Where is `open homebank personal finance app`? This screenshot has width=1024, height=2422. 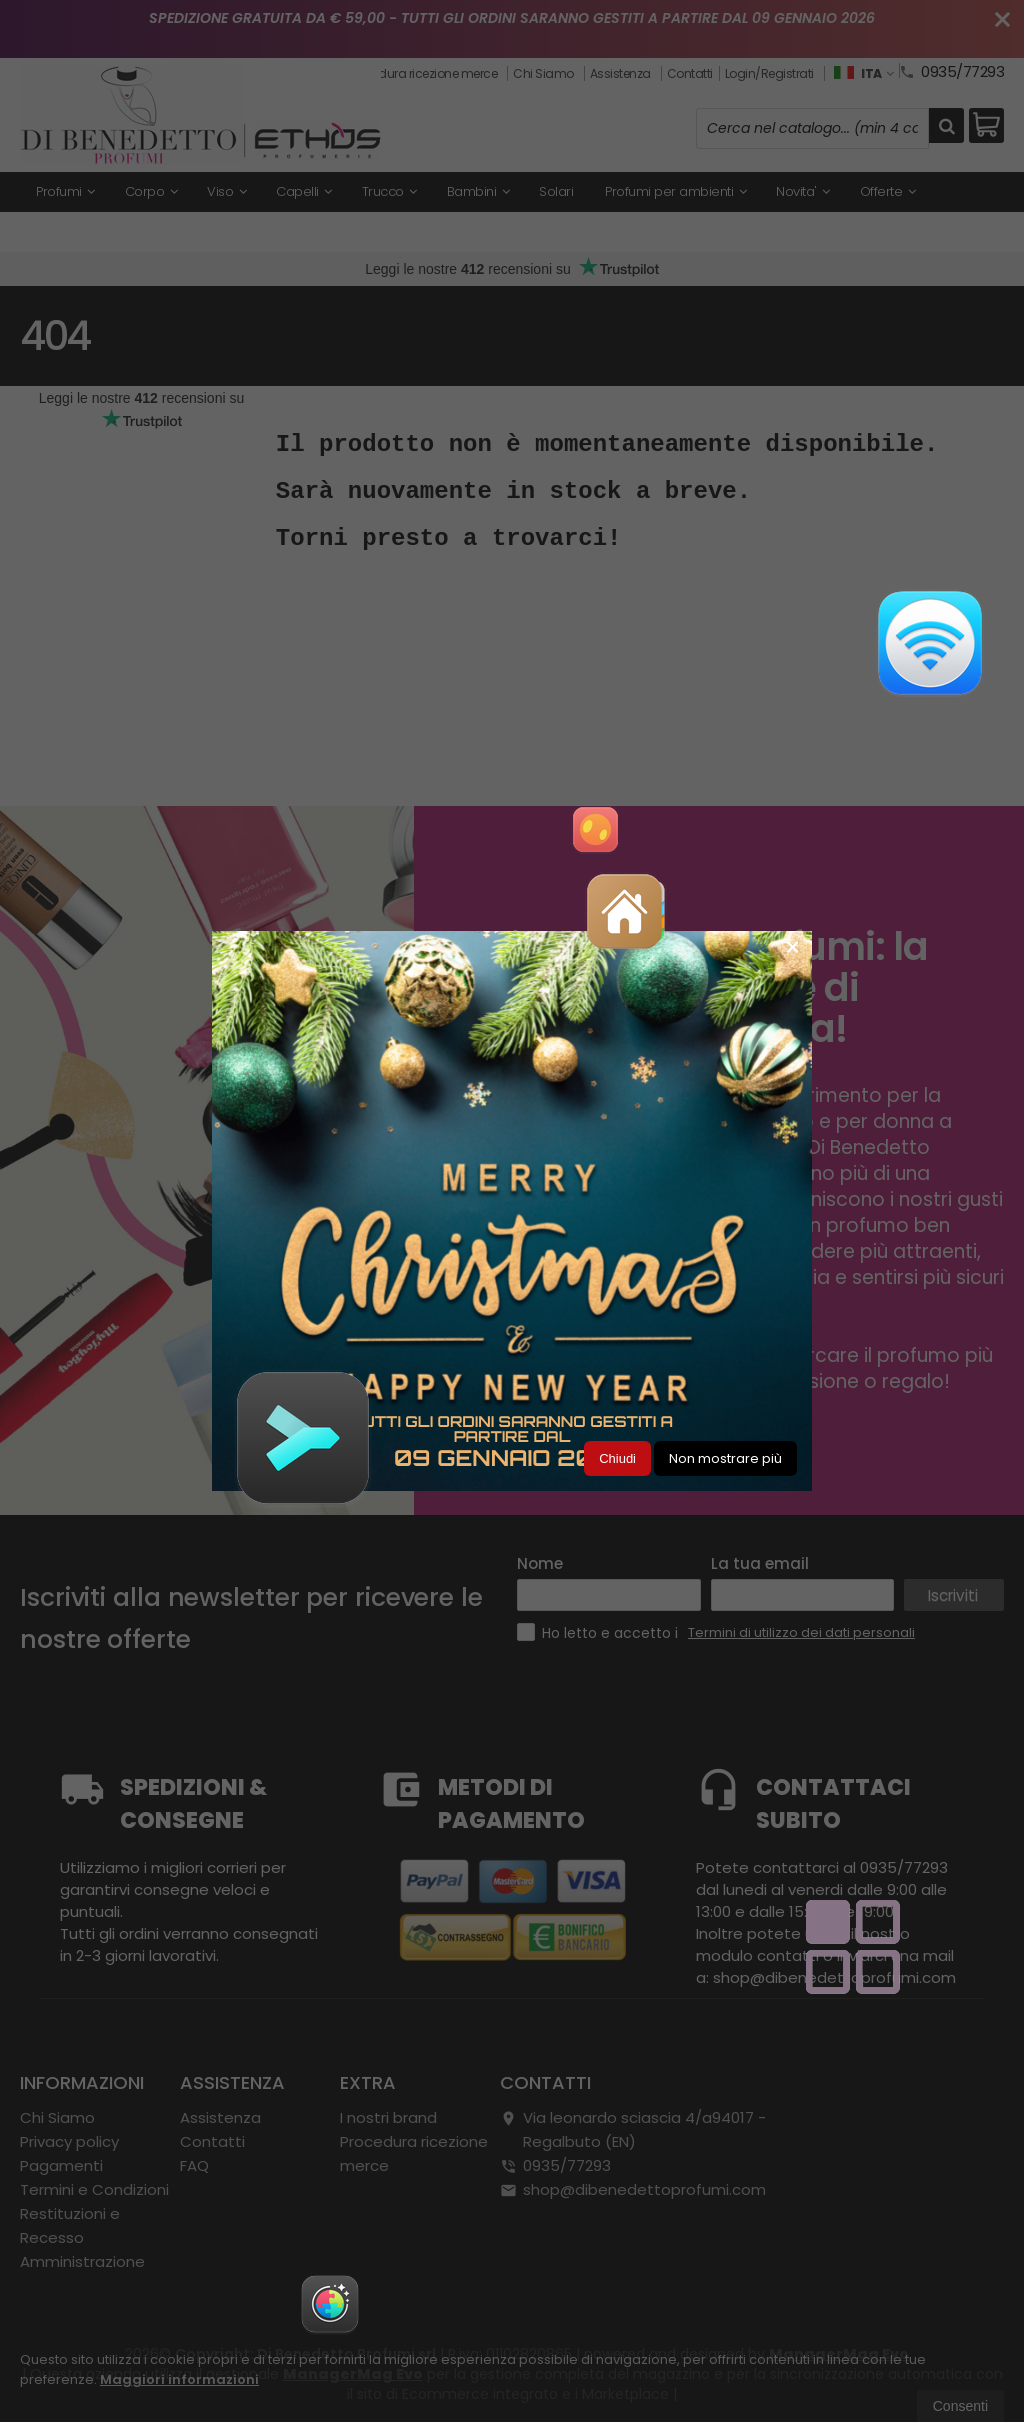 open homebank personal finance app is located at coordinates (624, 911).